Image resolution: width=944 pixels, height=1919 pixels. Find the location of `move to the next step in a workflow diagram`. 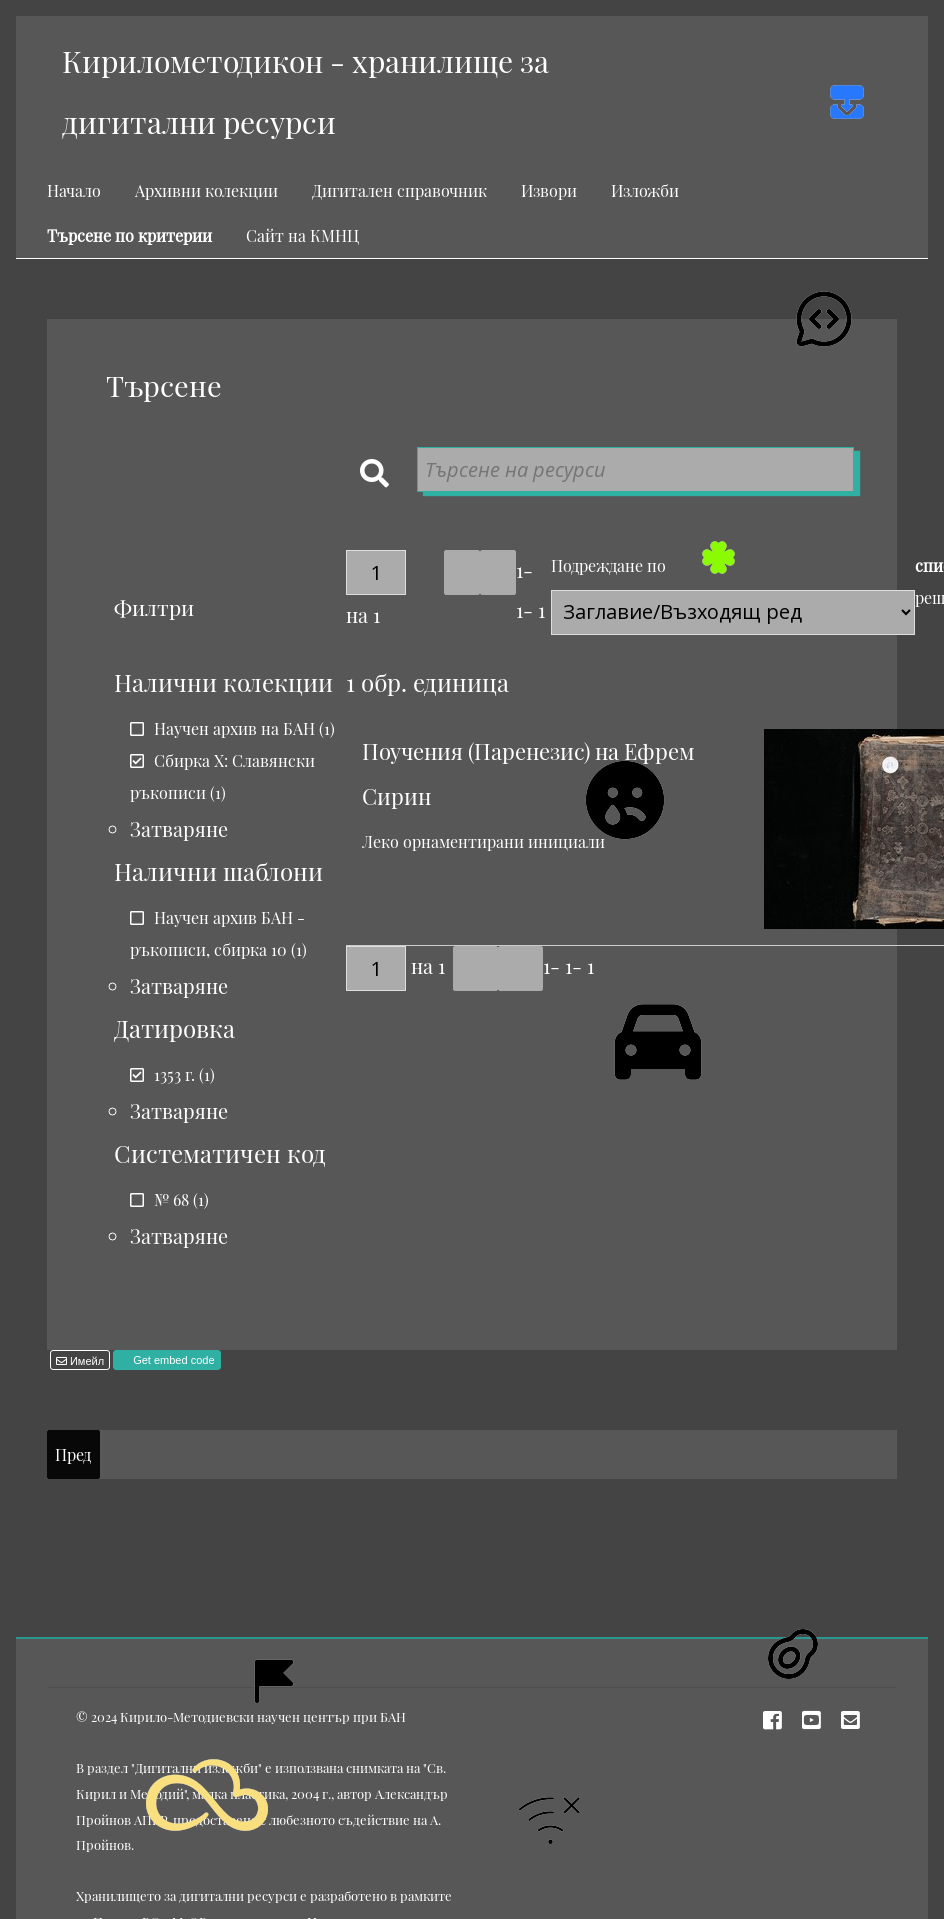

move to the next step in a workflow diagram is located at coordinates (847, 102).